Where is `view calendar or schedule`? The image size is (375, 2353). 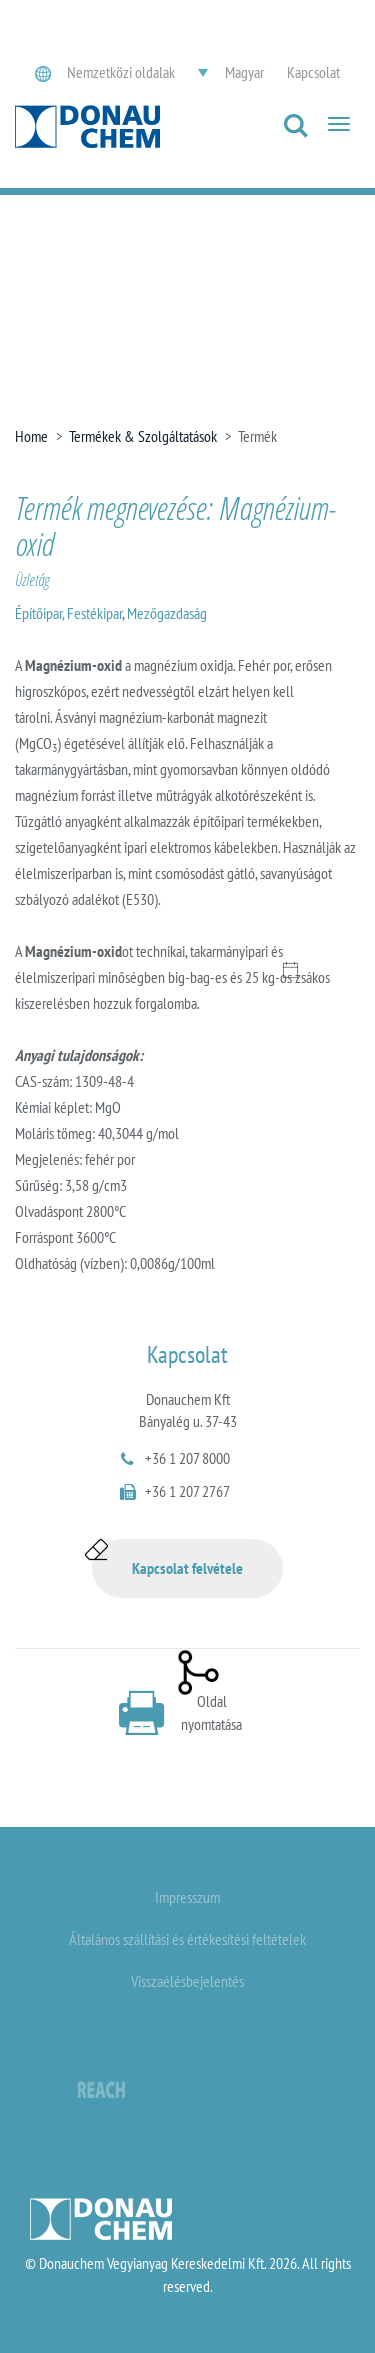 view calendar or schedule is located at coordinates (290, 970).